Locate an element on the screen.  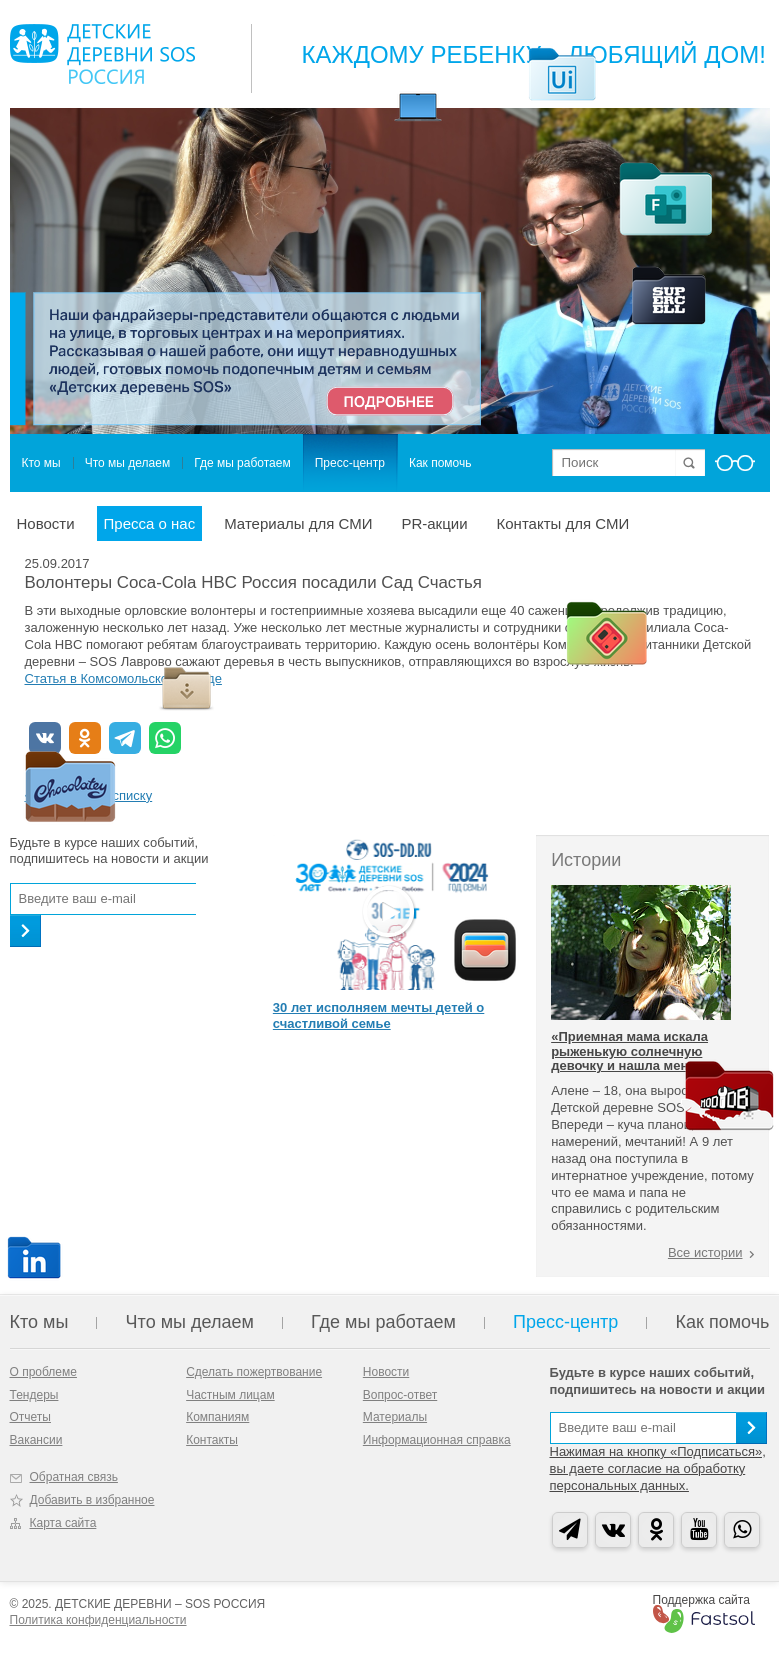
macbook air 15-inch device icon is located at coordinates (418, 105).